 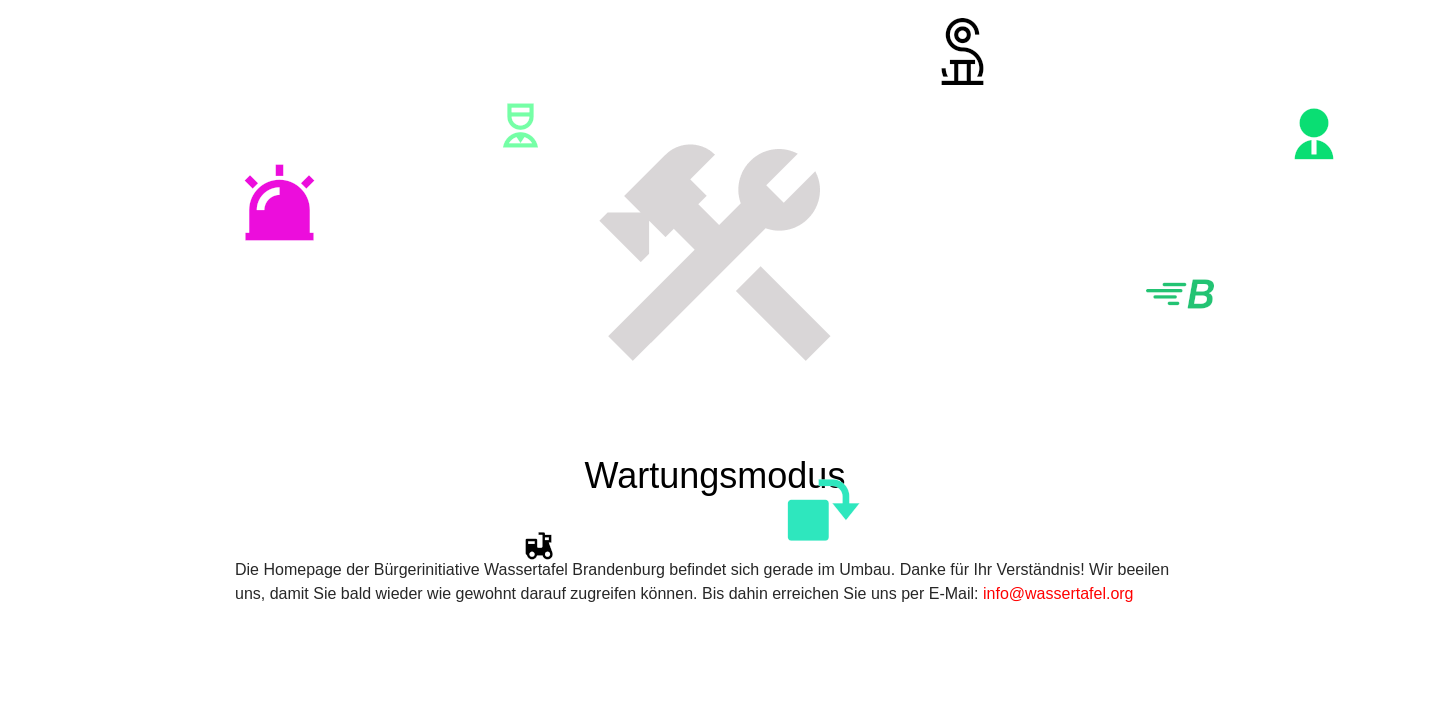 I want to click on BlazeMeter logo - performance testing platform, so click(x=1180, y=294).